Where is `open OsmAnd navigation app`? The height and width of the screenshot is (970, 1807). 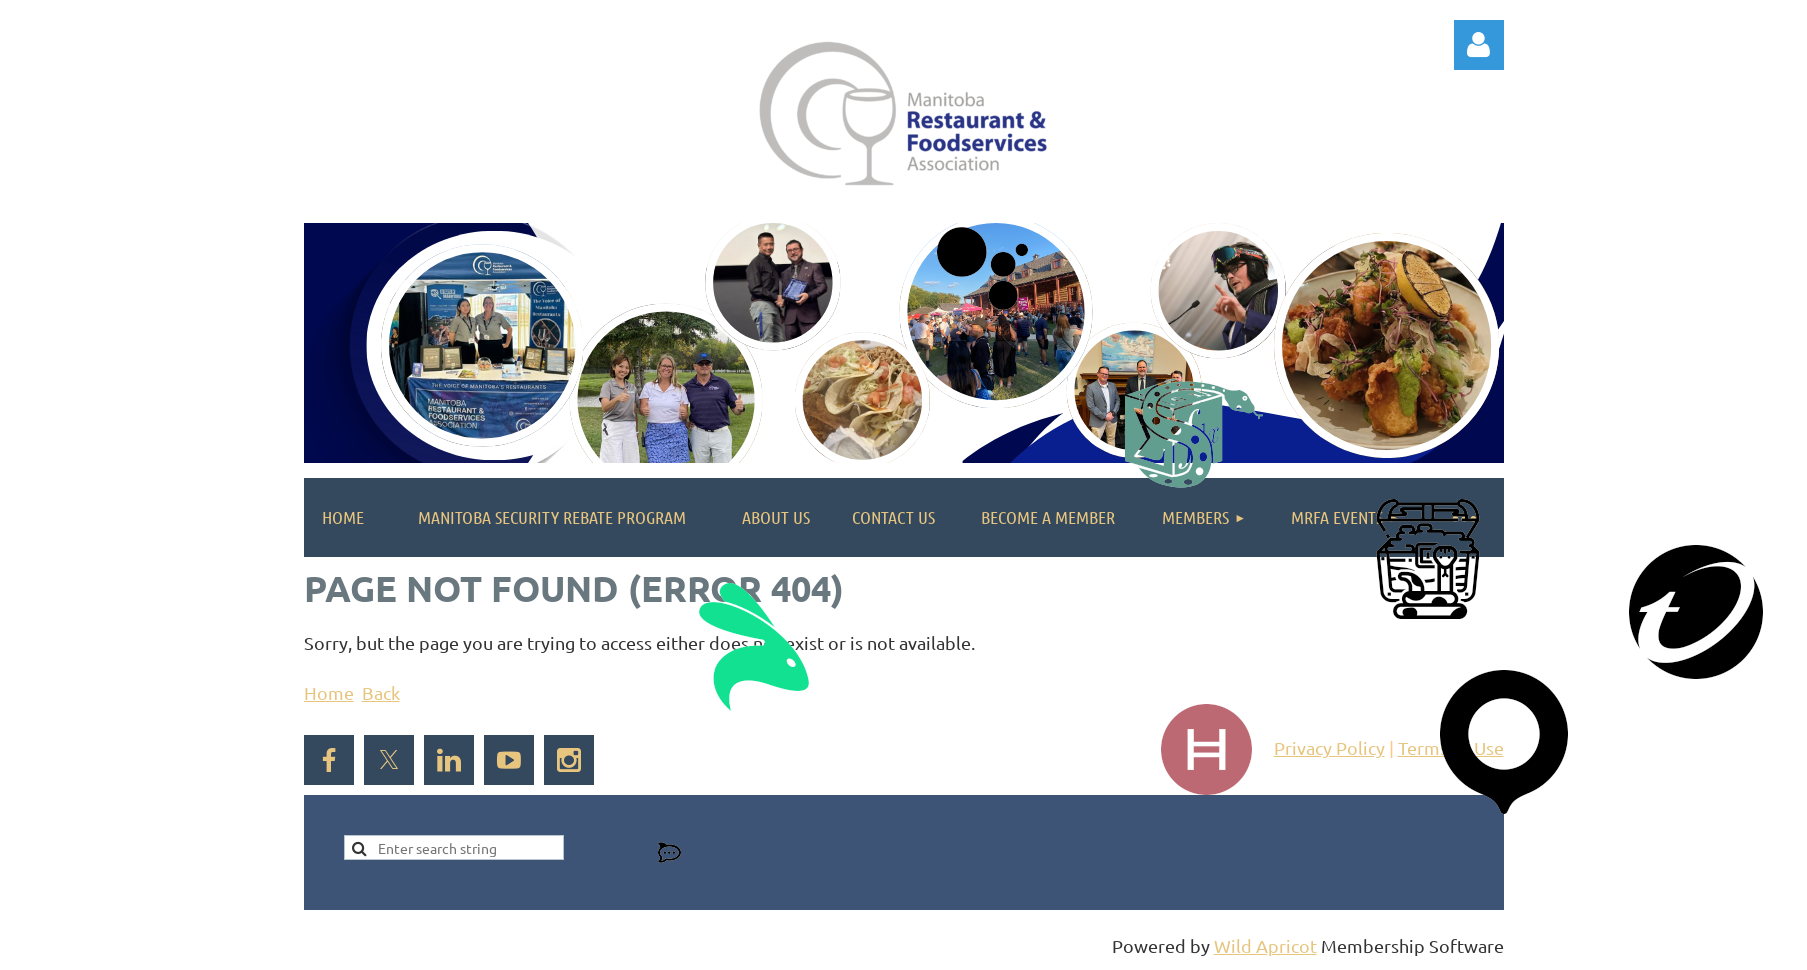
open OsmAnd navigation app is located at coordinates (1504, 742).